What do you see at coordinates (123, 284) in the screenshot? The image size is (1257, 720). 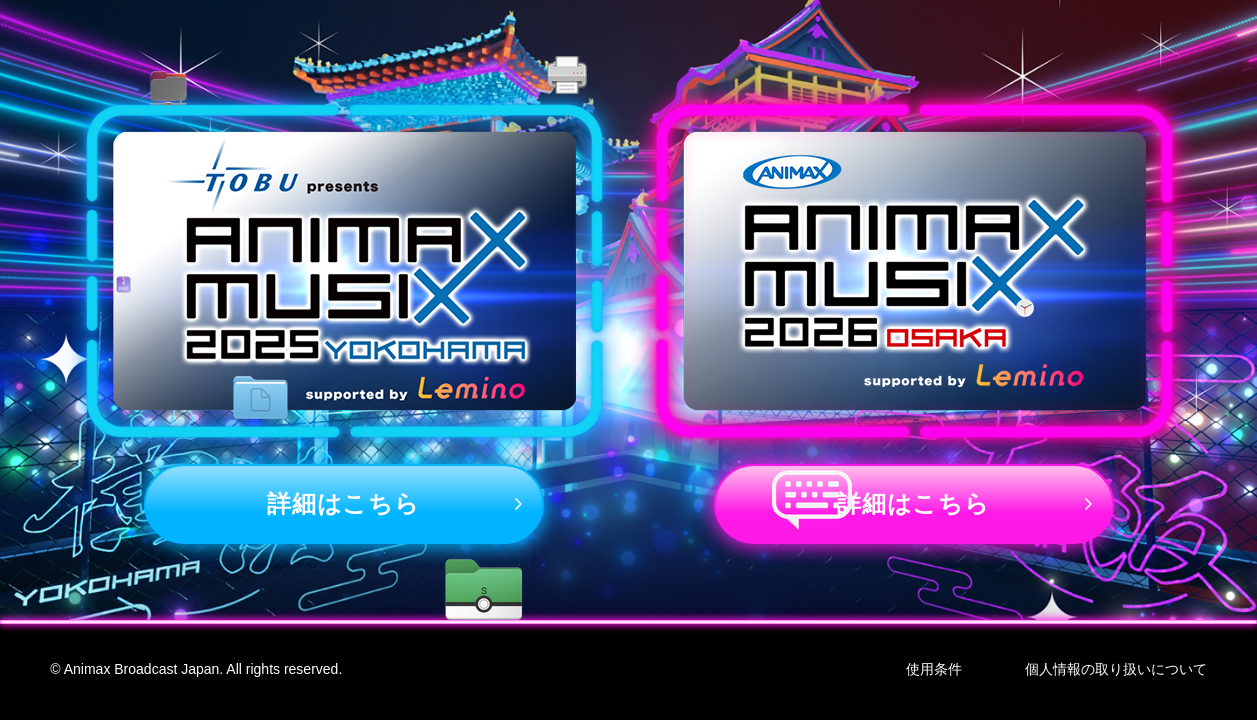 I see `a compressed RAR archive file` at bounding box center [123, 284].